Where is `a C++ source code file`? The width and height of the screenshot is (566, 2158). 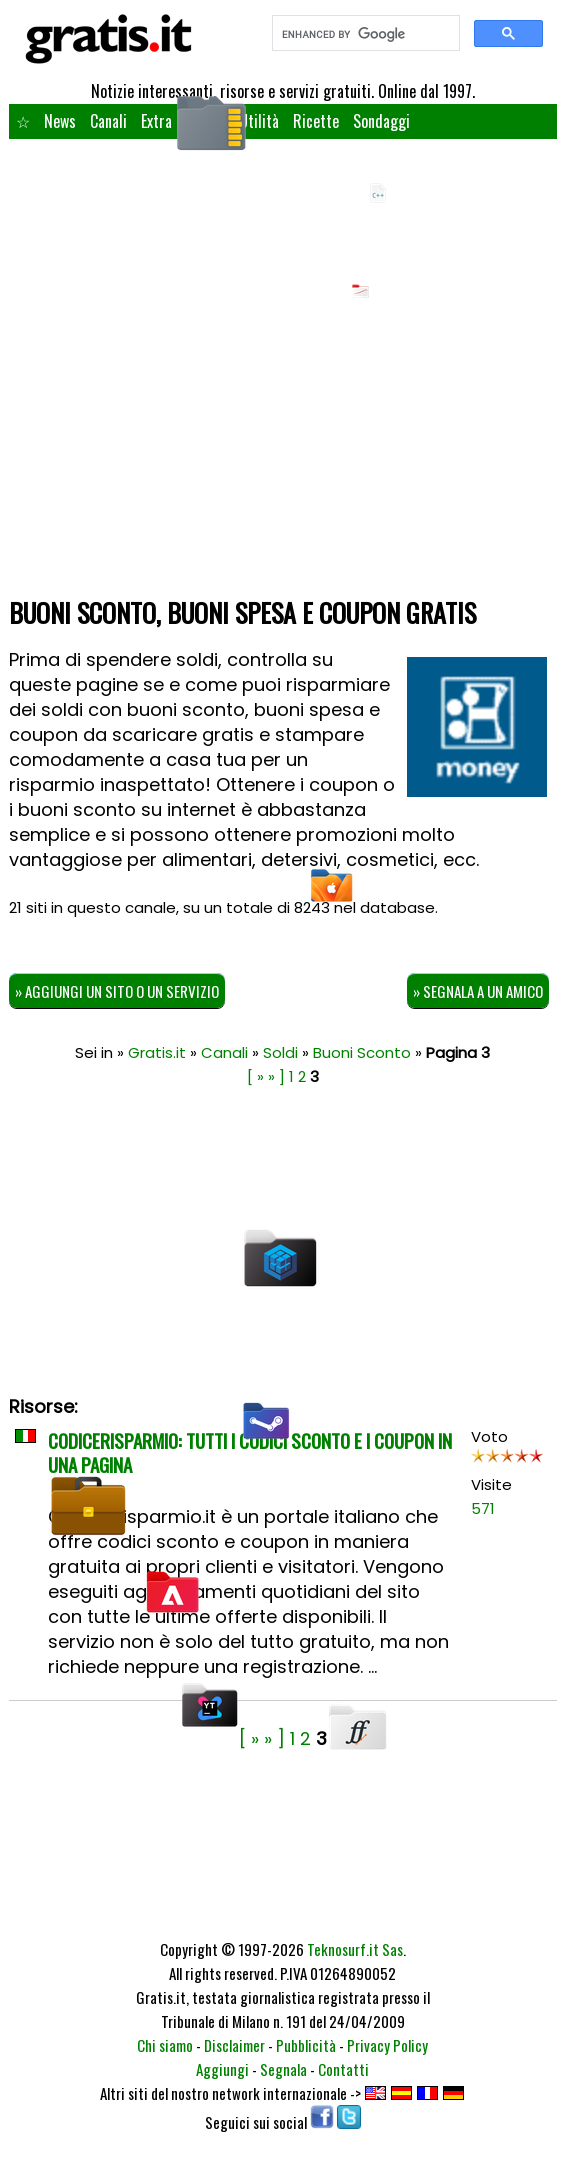 a C++ source code file is located at coordinates (378, 193).